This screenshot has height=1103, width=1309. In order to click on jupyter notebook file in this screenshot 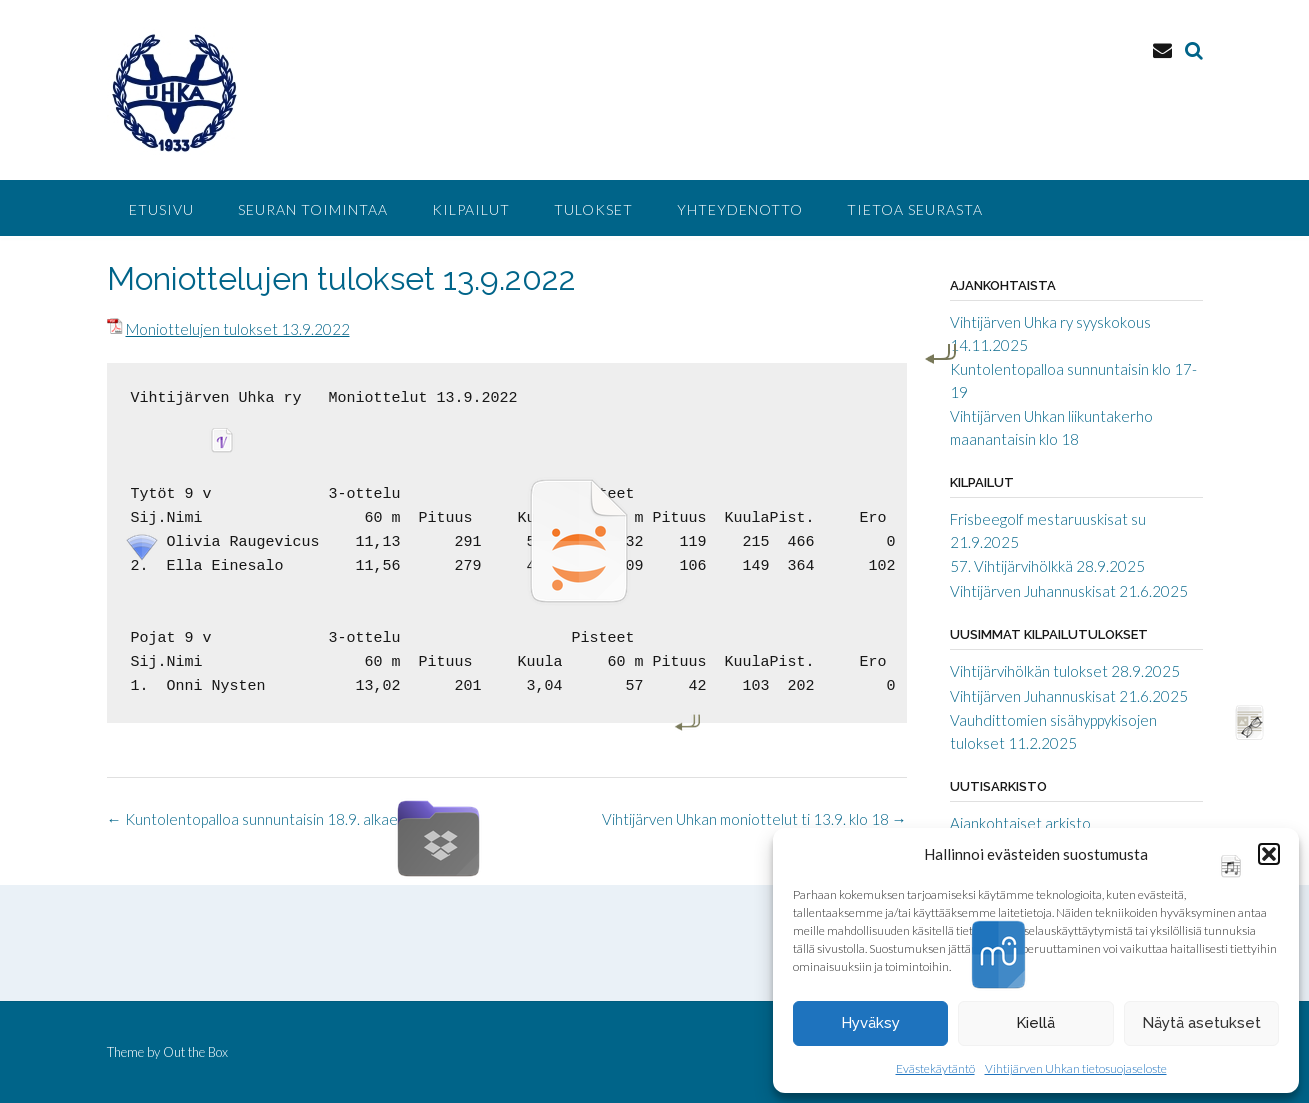, I will do `click(579, 541)`.